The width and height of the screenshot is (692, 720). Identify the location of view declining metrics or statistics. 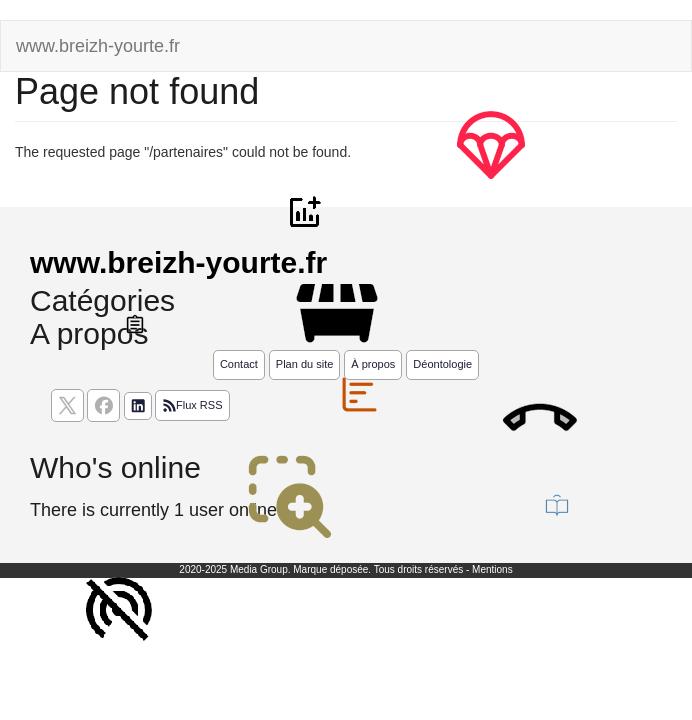
(359, 394).